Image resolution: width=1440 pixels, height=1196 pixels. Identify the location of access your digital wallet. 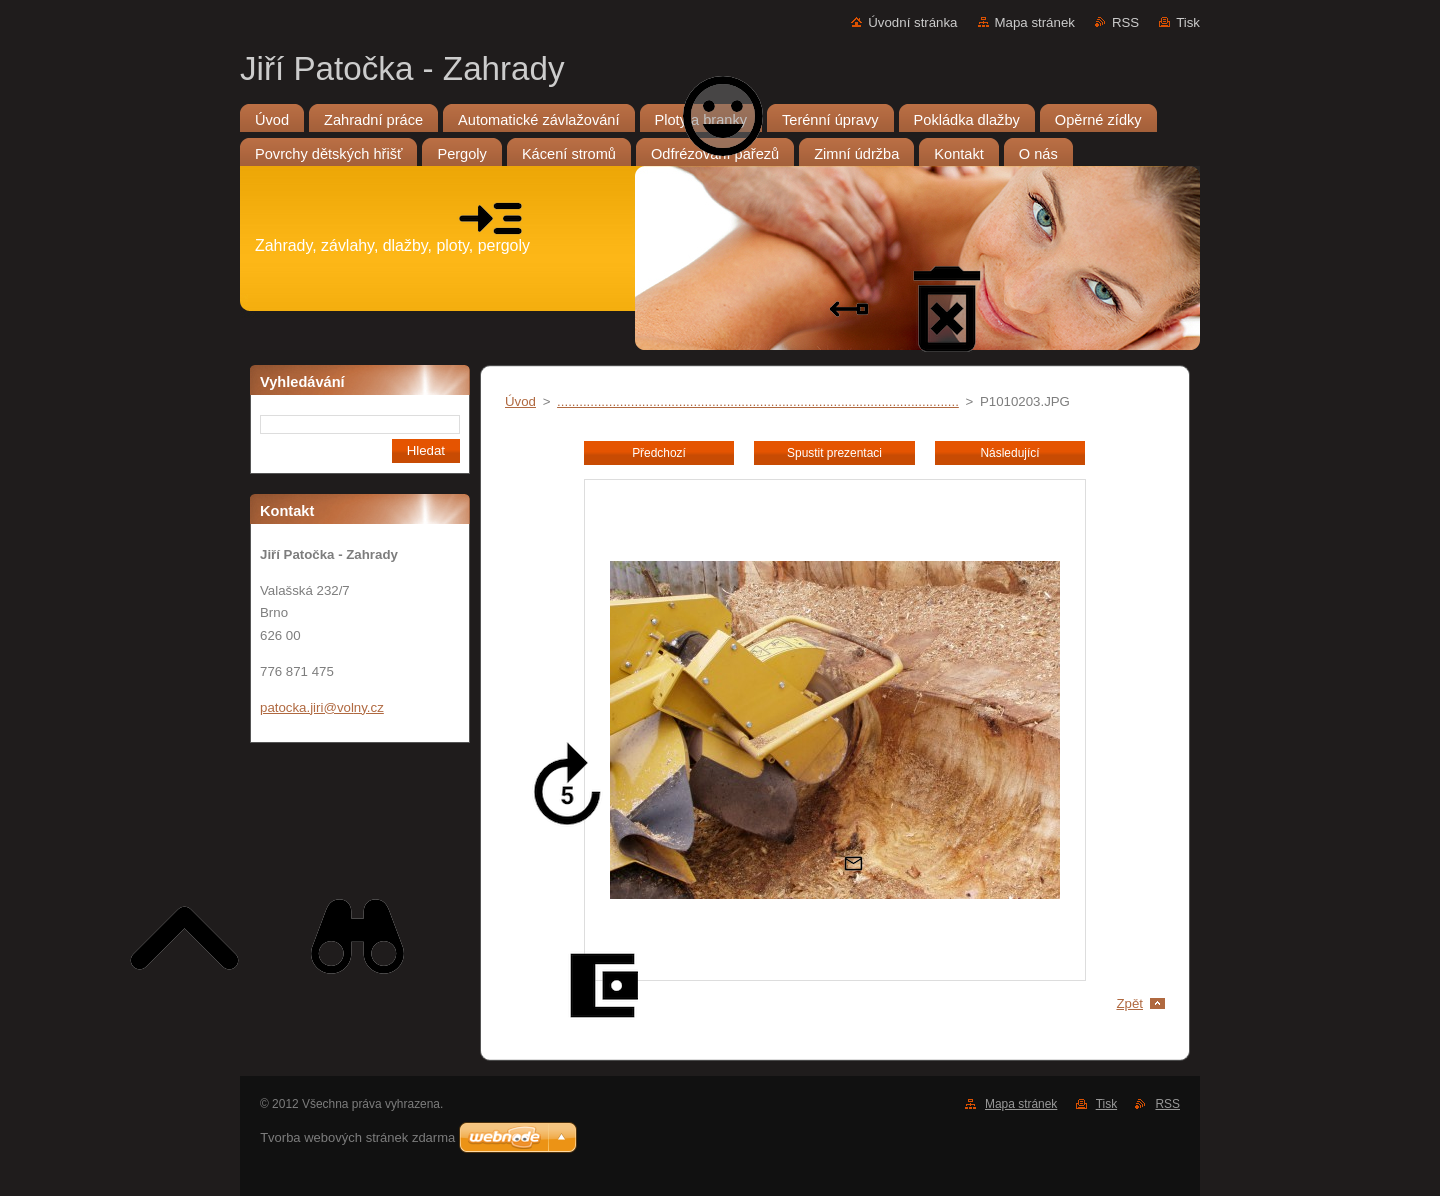
(602, 985).